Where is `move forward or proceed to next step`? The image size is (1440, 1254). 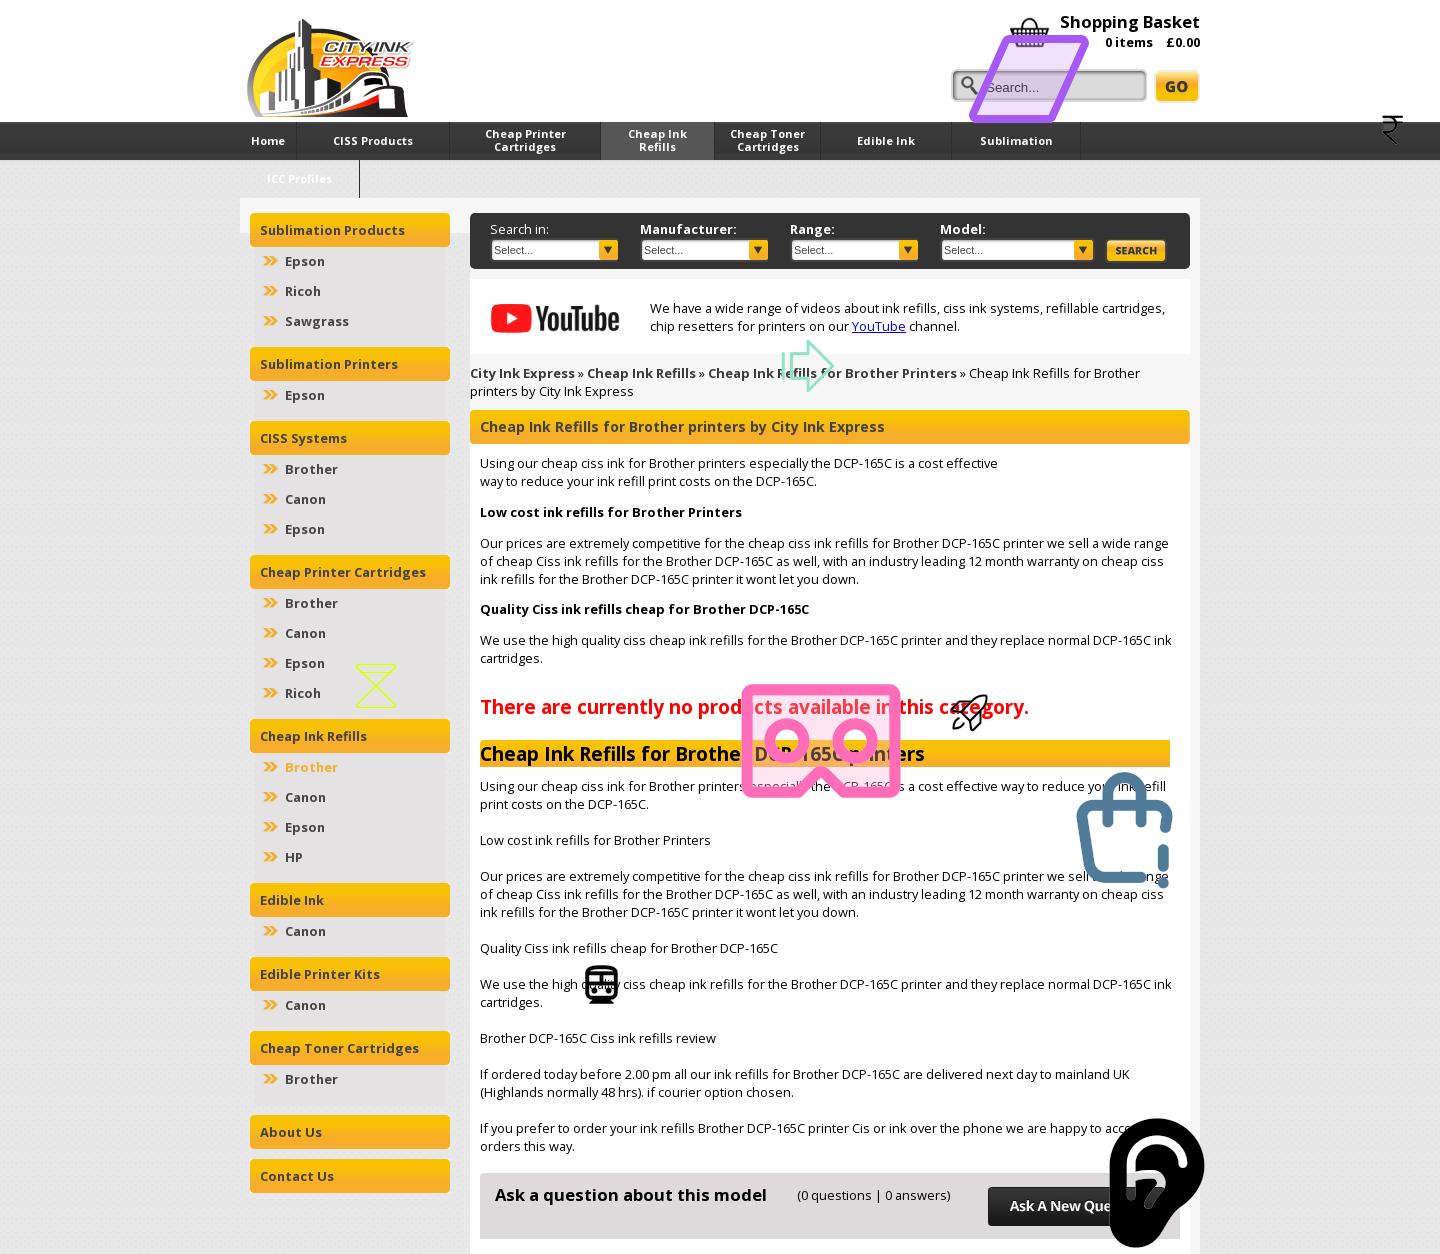
move forward or proceed to next step is located at coordinates (806, 366).